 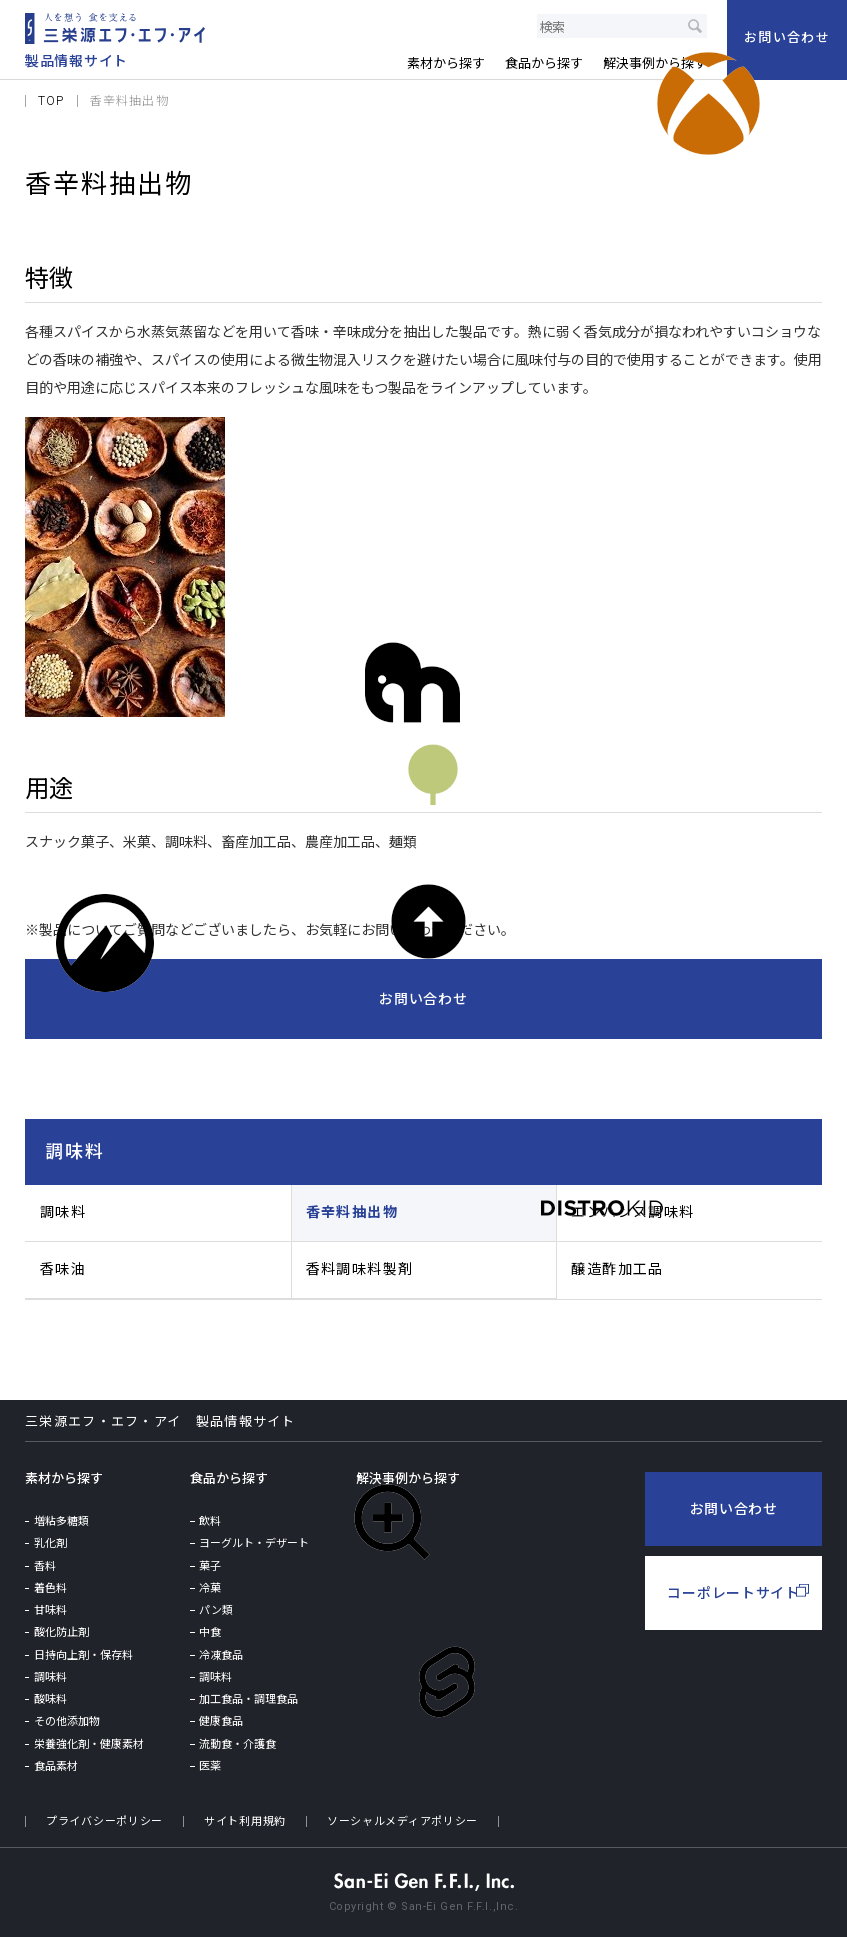 What do you see at coordinates (433, 772) in the screenshot?
I see `mark a location on the map` at bounding box center [433, 772].